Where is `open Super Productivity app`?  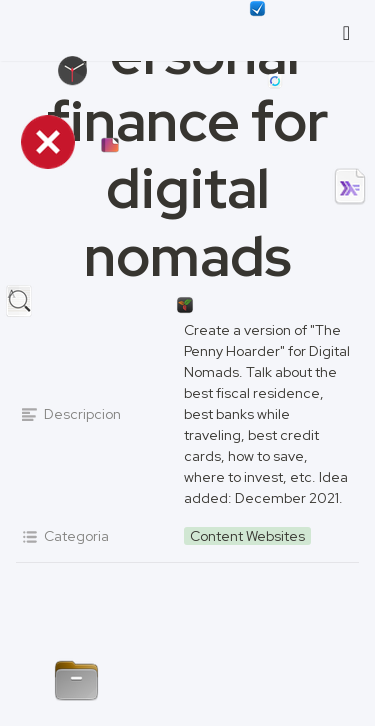
open Super Productivity app is located at coordinates (257, 8).